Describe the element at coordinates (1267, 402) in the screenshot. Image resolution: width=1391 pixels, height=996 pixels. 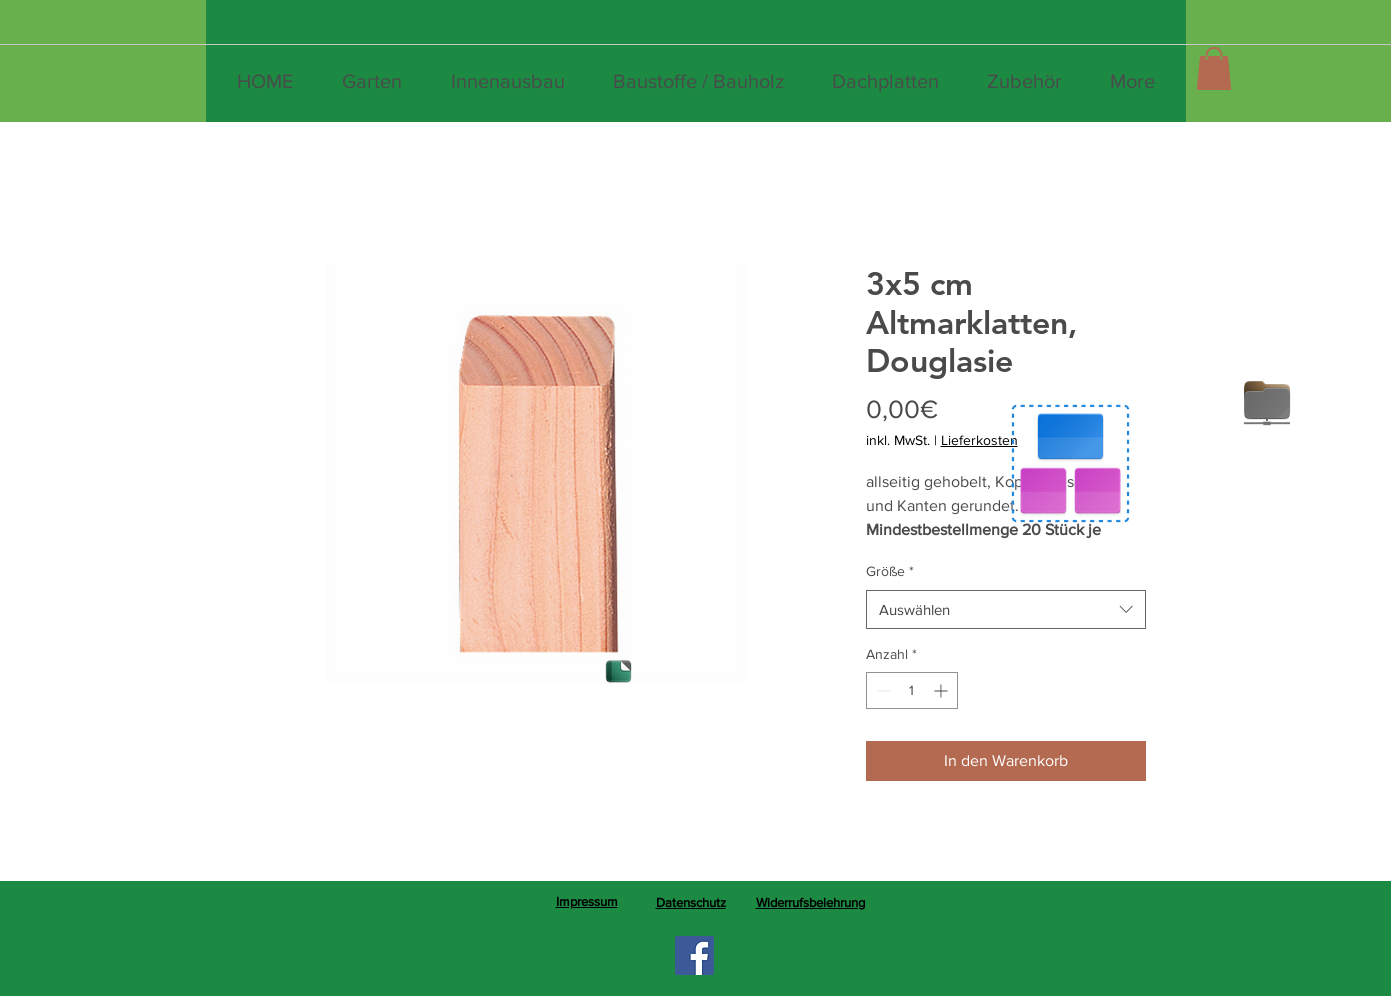
I see `access files stored on a remote server` at that location.